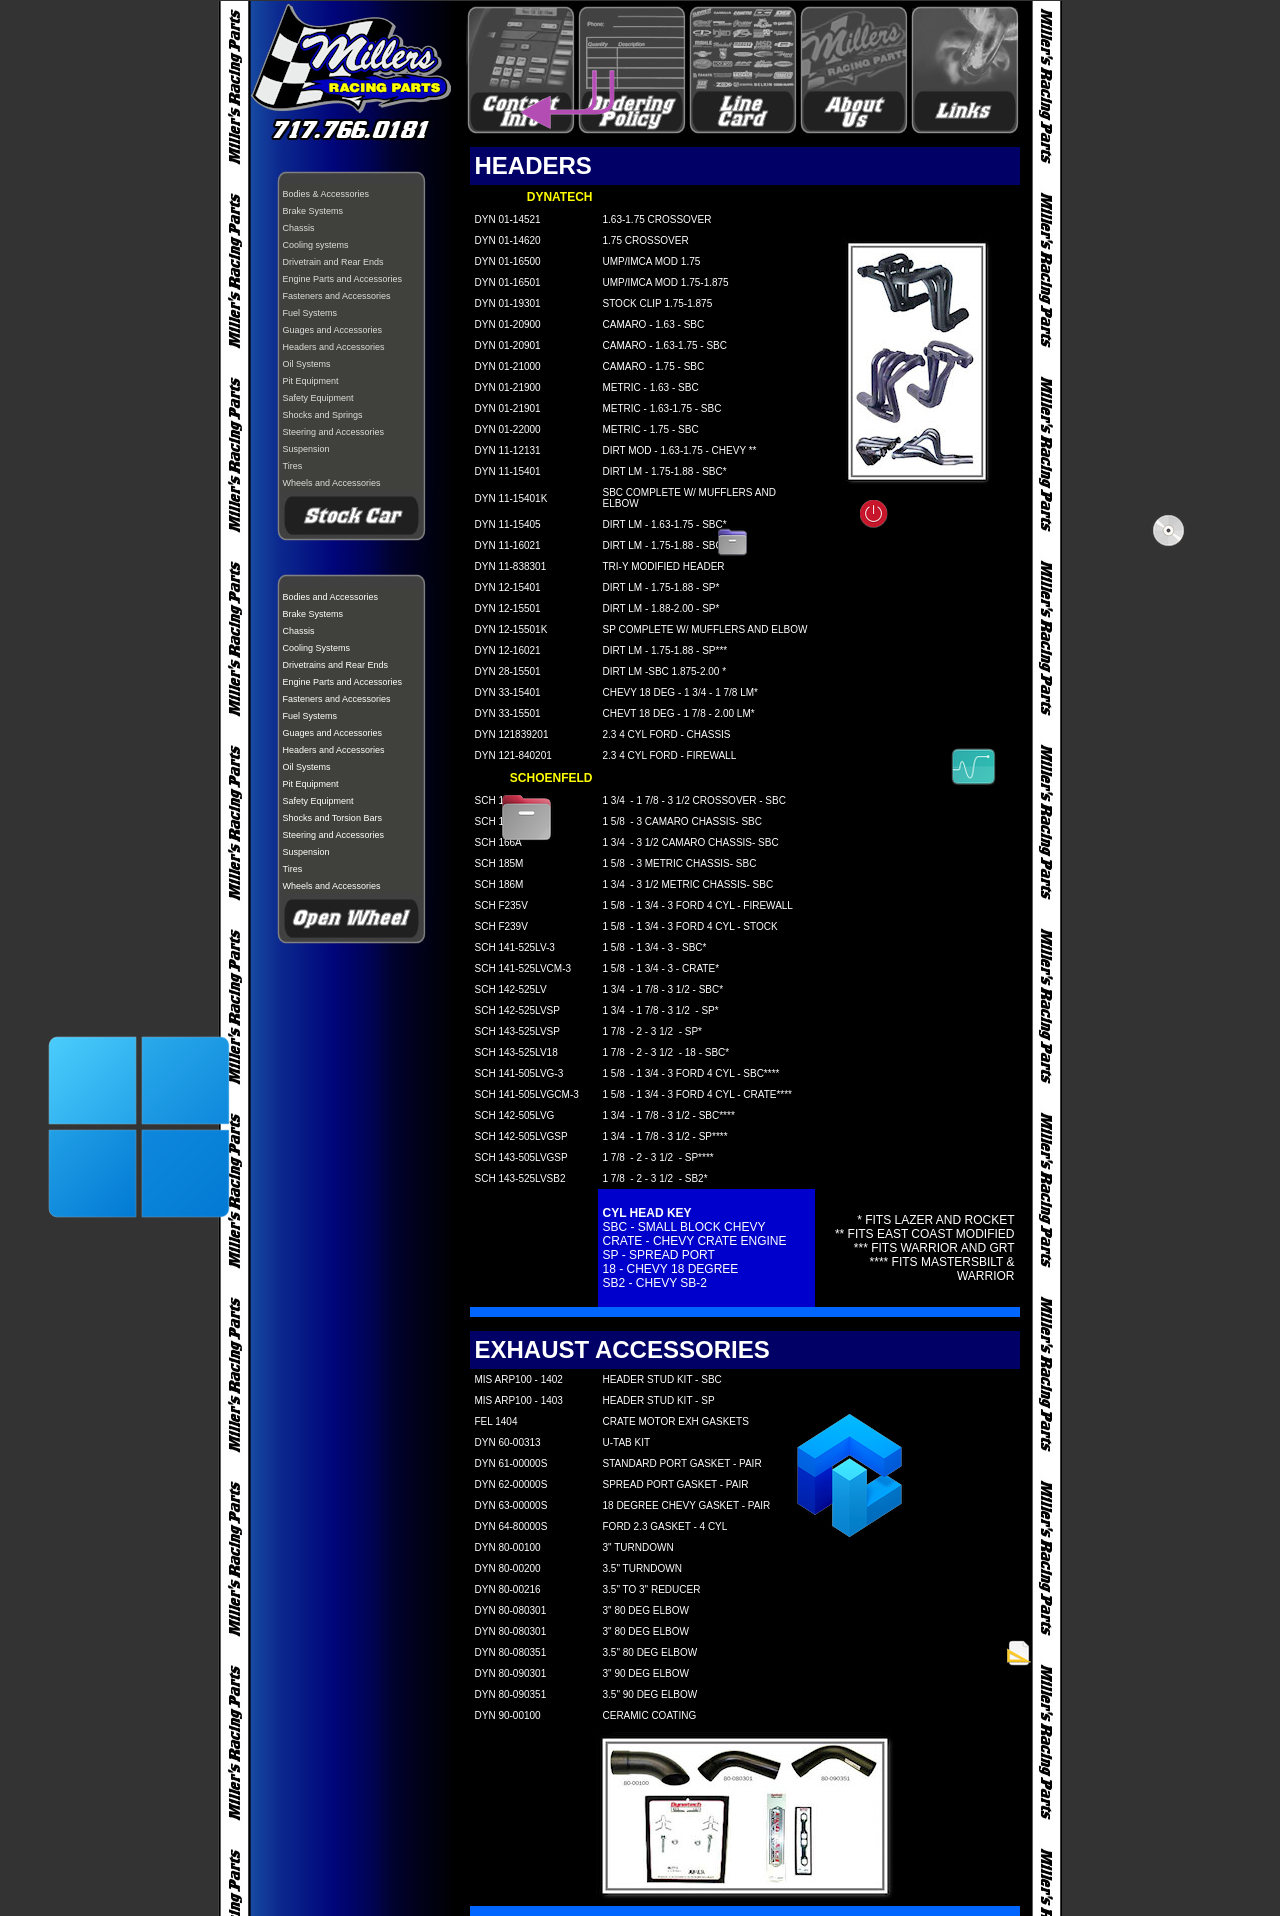  Describe the element at coordinates (566, 99) in the screenshot. I see `reply to all recipients of an email` at that location.